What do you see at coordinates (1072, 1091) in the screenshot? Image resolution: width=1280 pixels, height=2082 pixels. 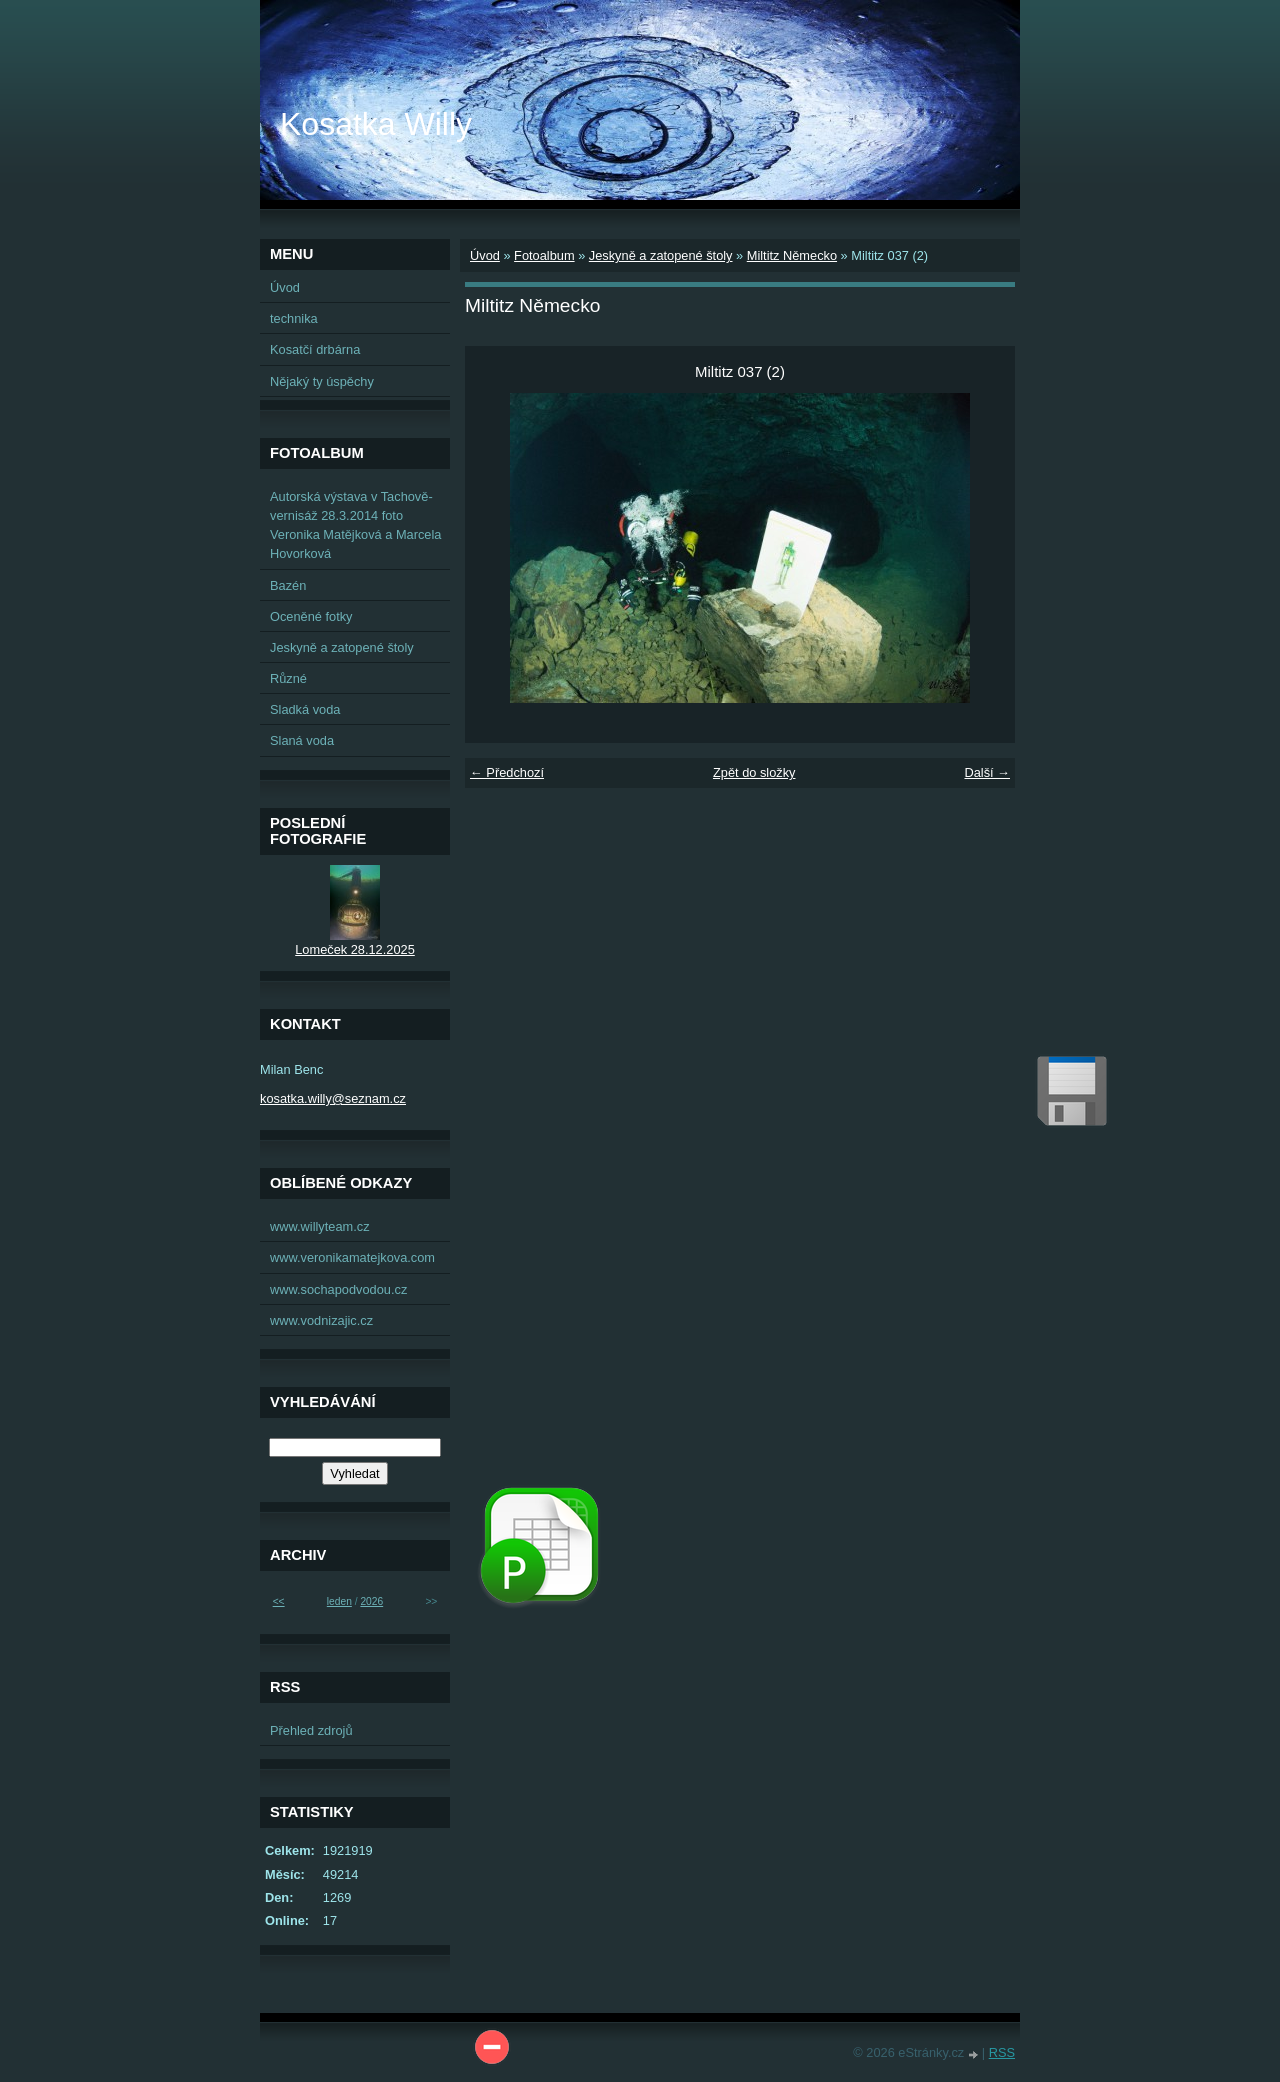 I see `save the current file or document` at bounding box center [1072, 1091].